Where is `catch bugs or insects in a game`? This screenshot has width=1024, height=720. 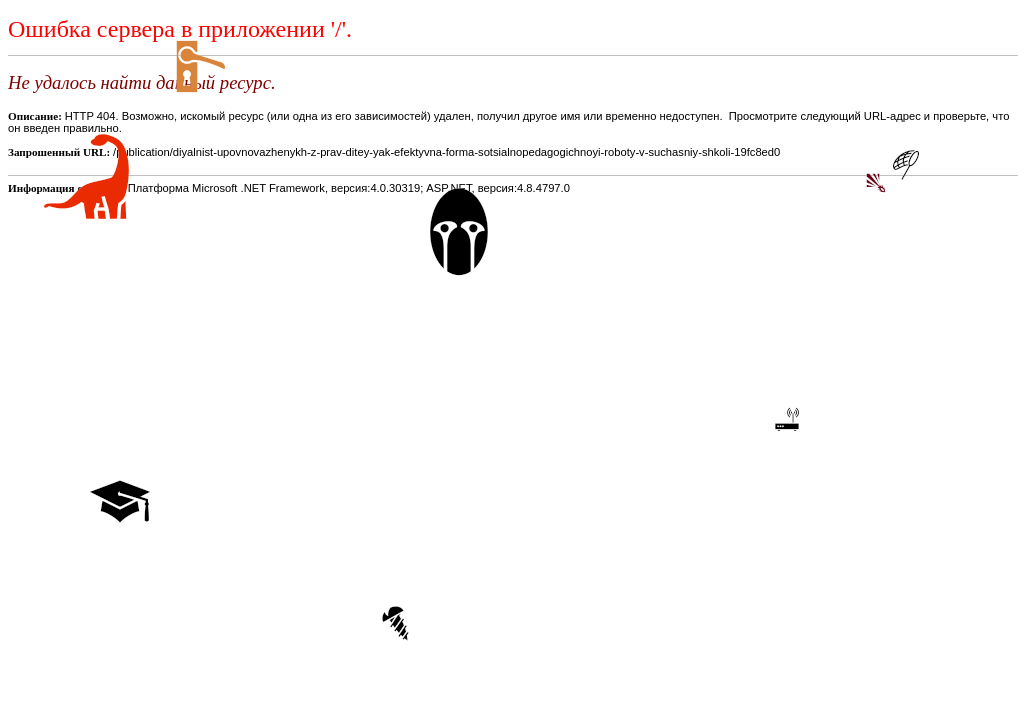
catch bugs or insects in a game is located at coordinates (906, 165).